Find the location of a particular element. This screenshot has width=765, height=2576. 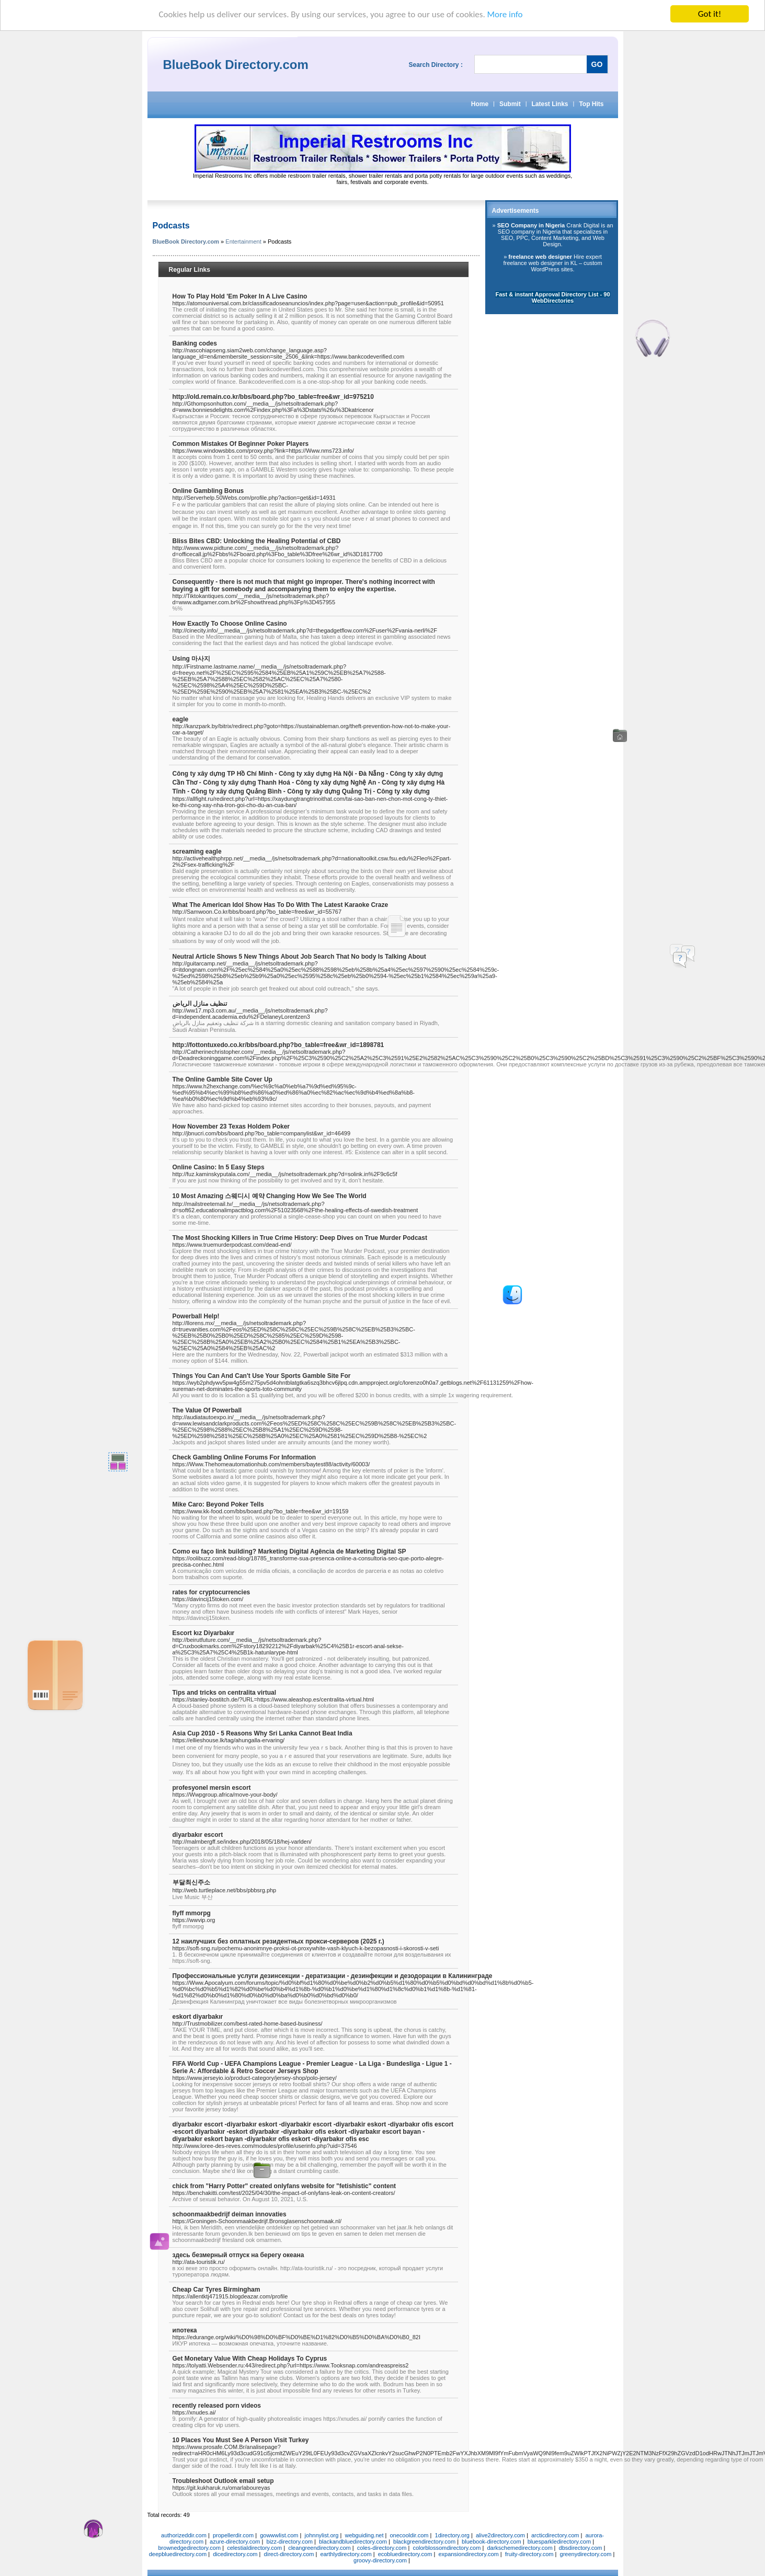

select all items in the current view is located at coordinates (118, 1462).